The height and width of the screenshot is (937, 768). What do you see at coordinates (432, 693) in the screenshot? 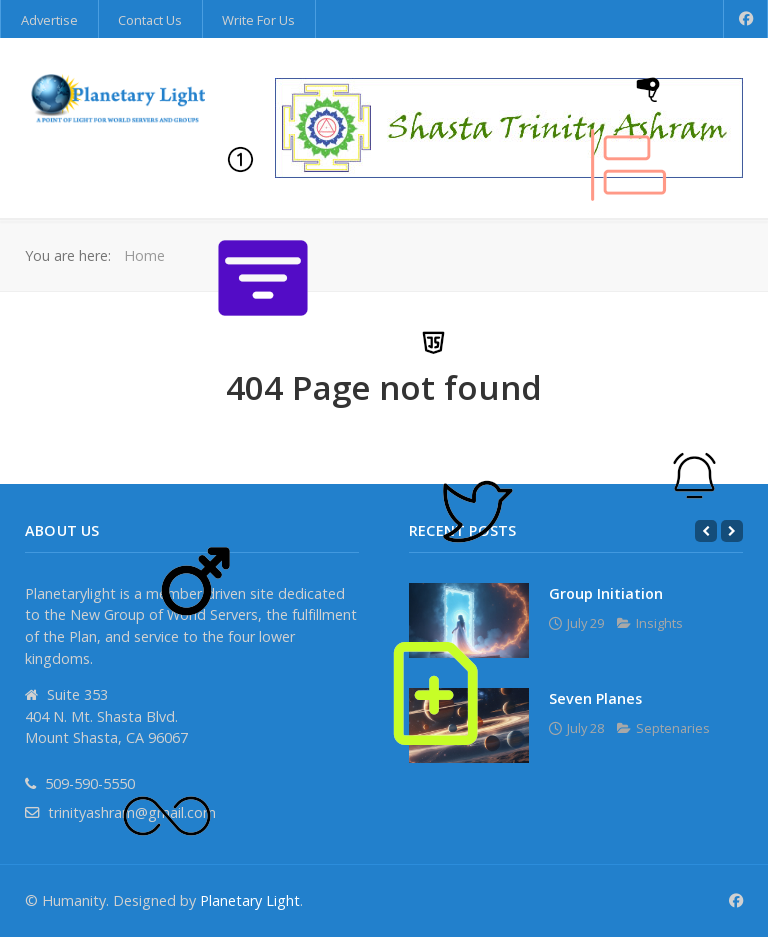
I see `add a new file` at bounding box center [432, 693].